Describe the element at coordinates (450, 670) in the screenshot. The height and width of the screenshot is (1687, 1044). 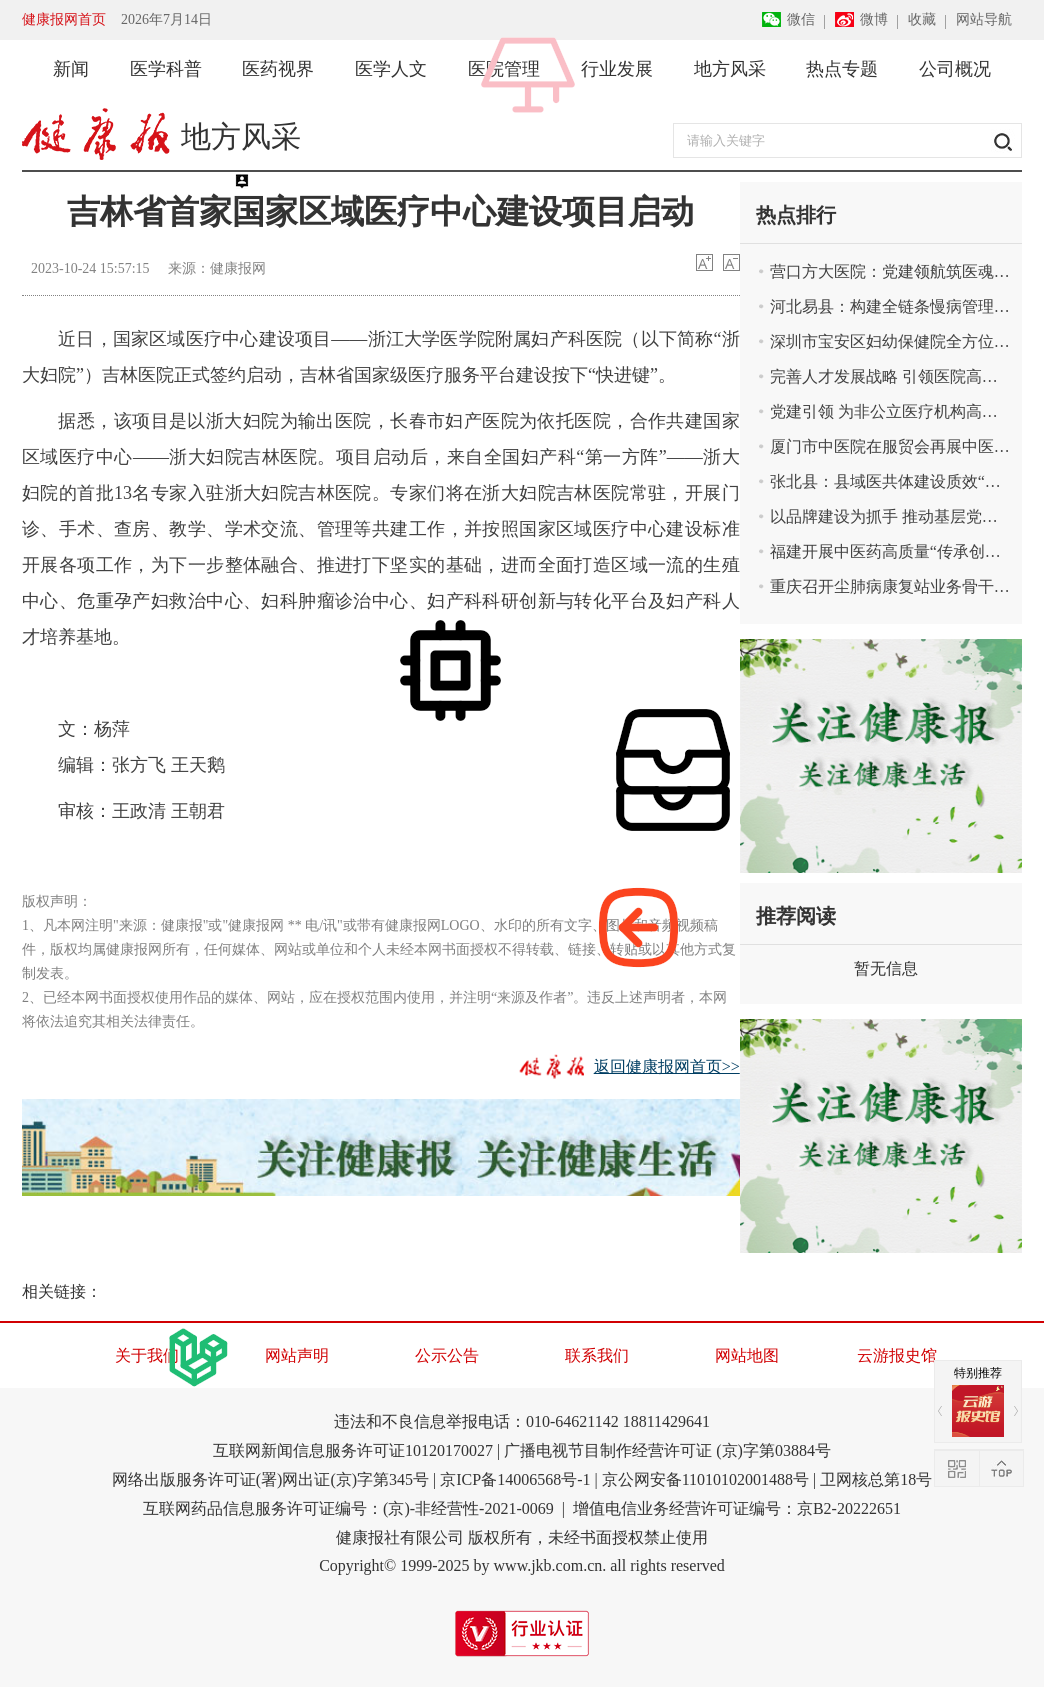
I see `view system processor information` at that location.